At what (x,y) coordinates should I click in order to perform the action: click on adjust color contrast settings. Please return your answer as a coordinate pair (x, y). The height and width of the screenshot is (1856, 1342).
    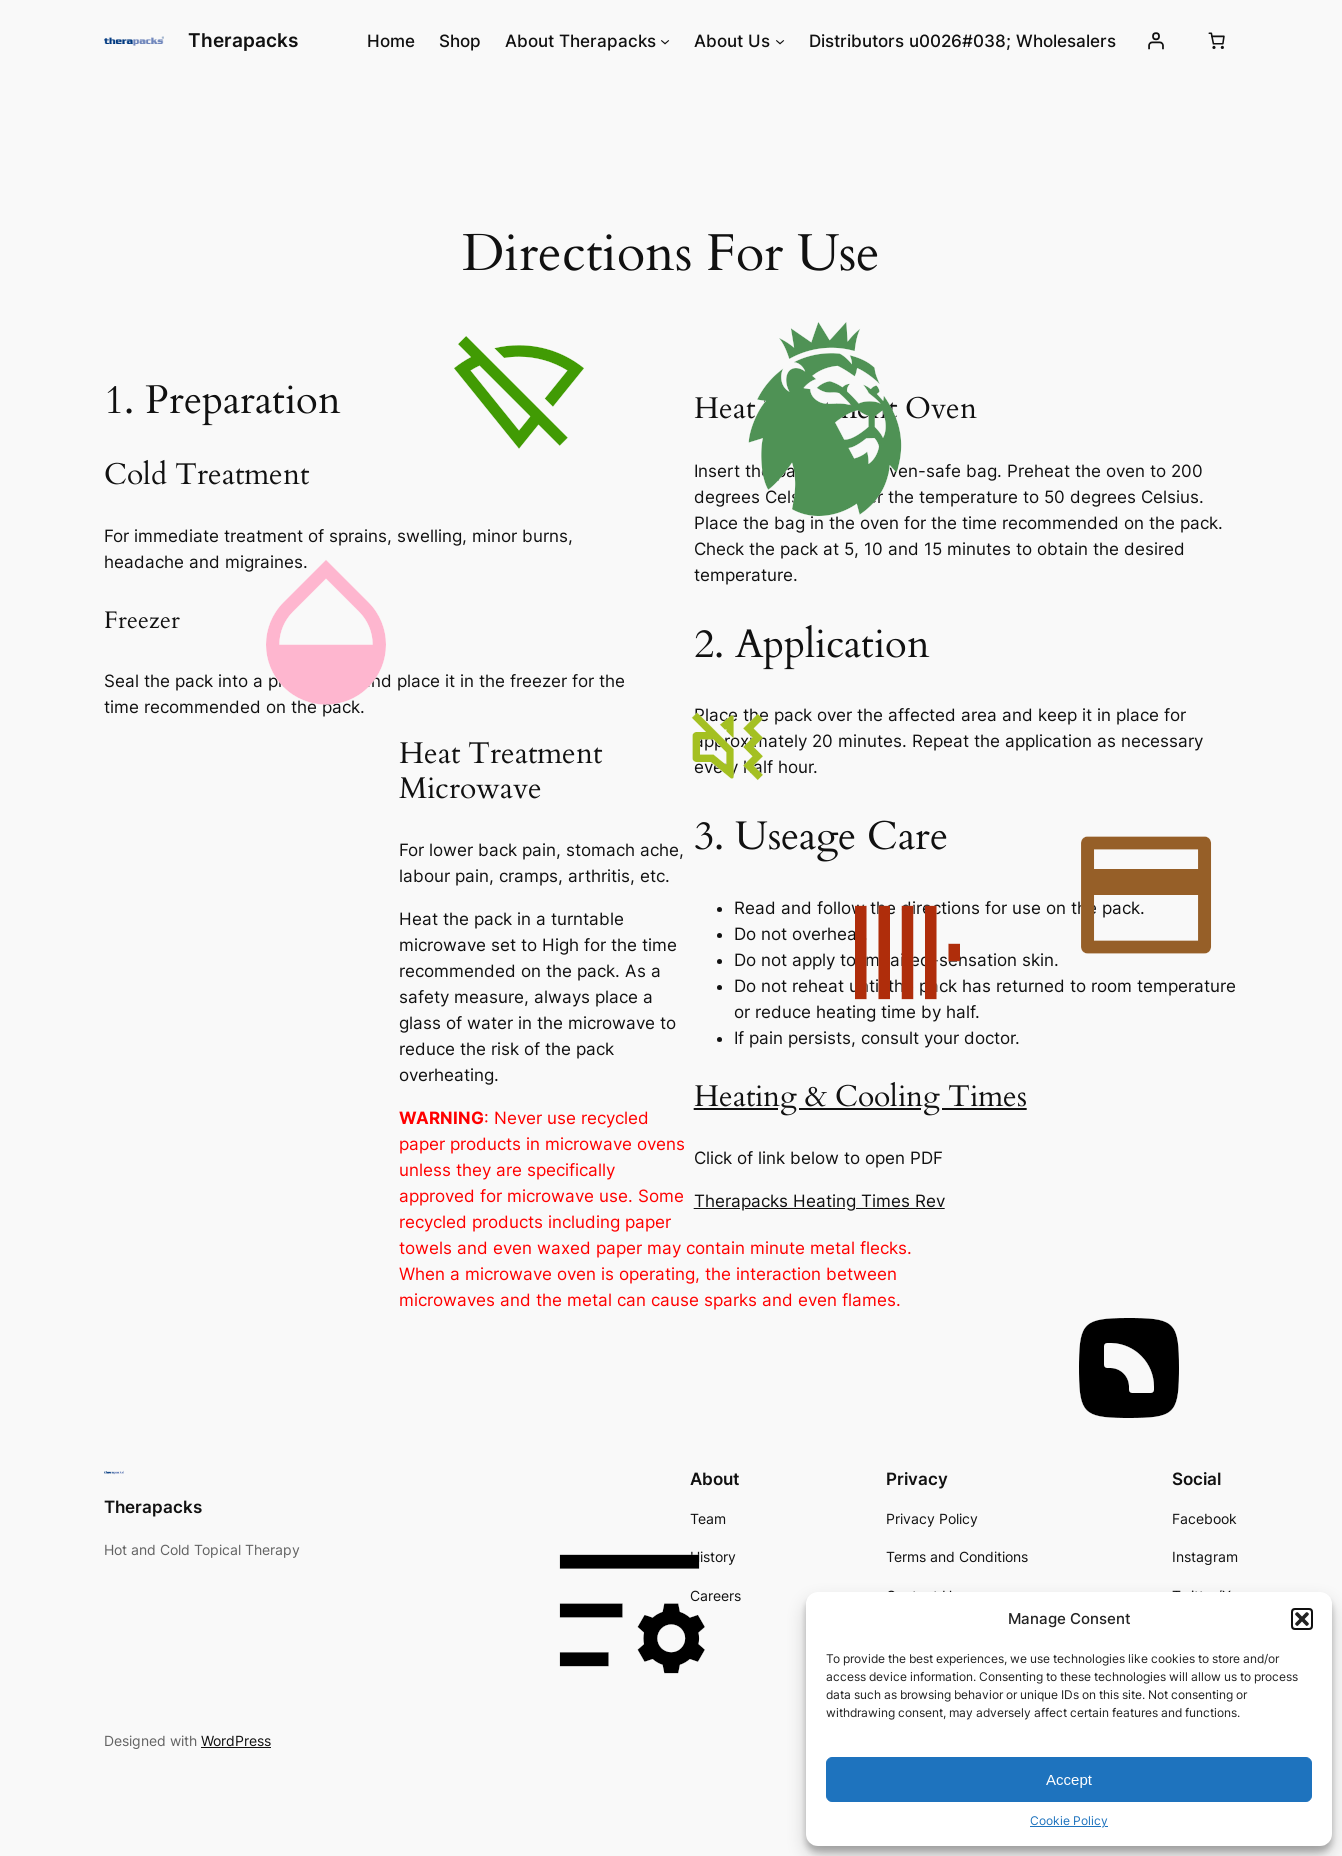
    Looking at the image, I should click on (326, 638).